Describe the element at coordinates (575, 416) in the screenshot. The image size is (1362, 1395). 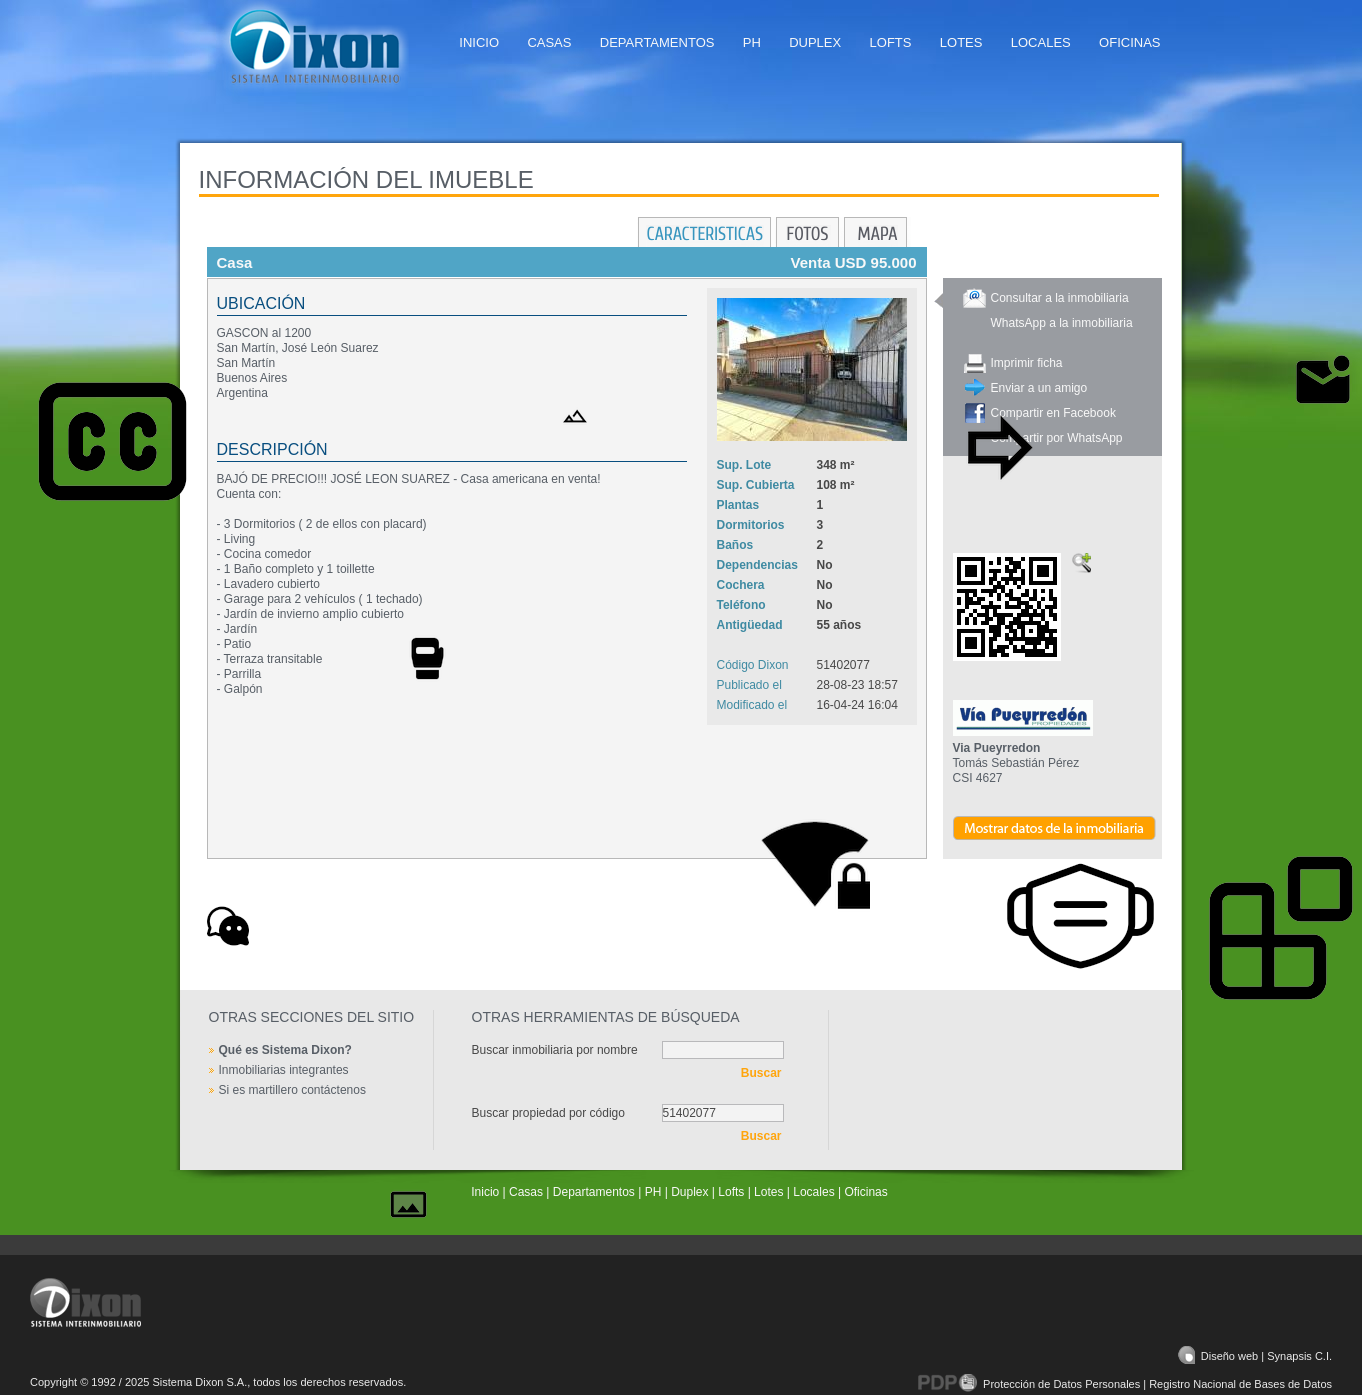
I see `filter photos by landscape or mountain scenes` at that location.